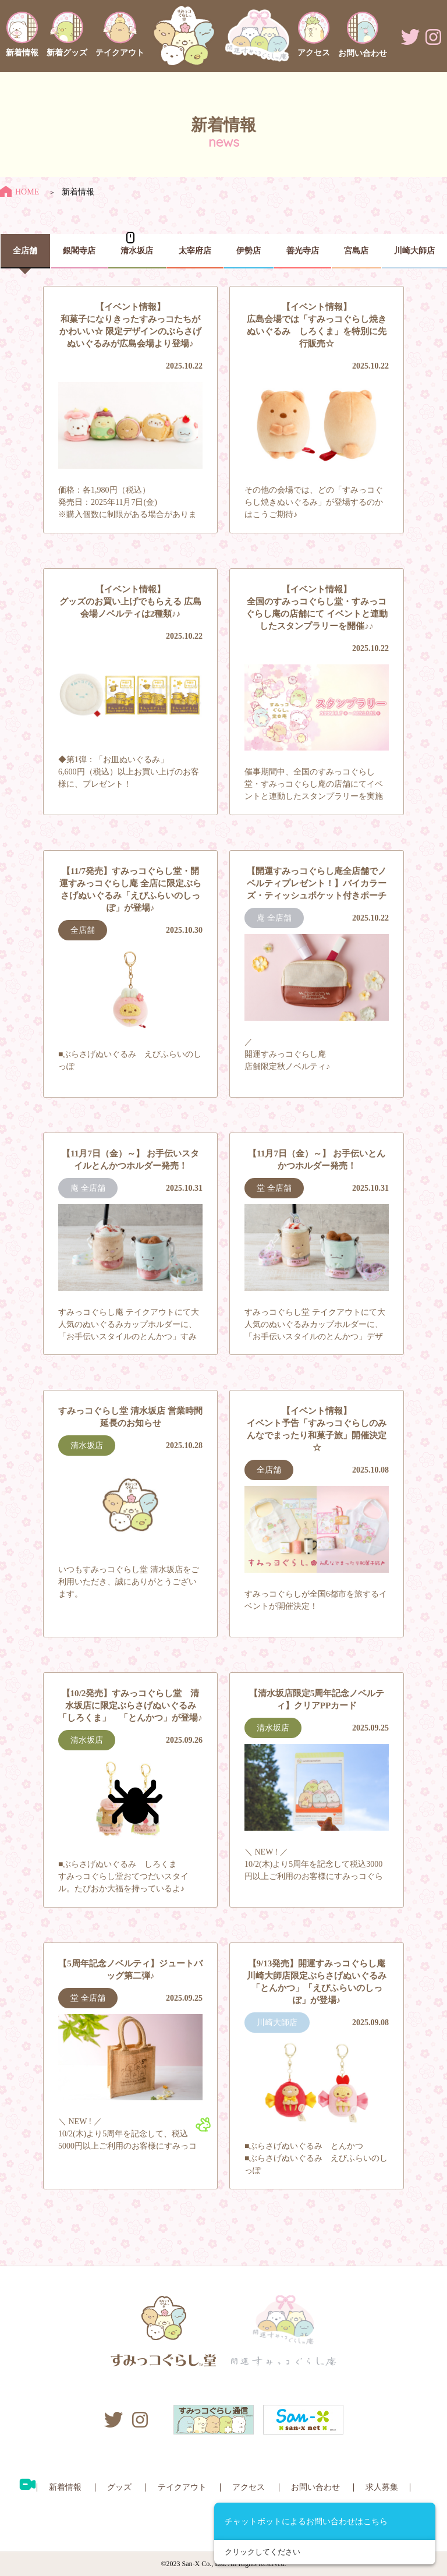 The width and height of the screenshot is (447, 2576). I want to click on indicates fast or quick mode, so click(203, 2125).